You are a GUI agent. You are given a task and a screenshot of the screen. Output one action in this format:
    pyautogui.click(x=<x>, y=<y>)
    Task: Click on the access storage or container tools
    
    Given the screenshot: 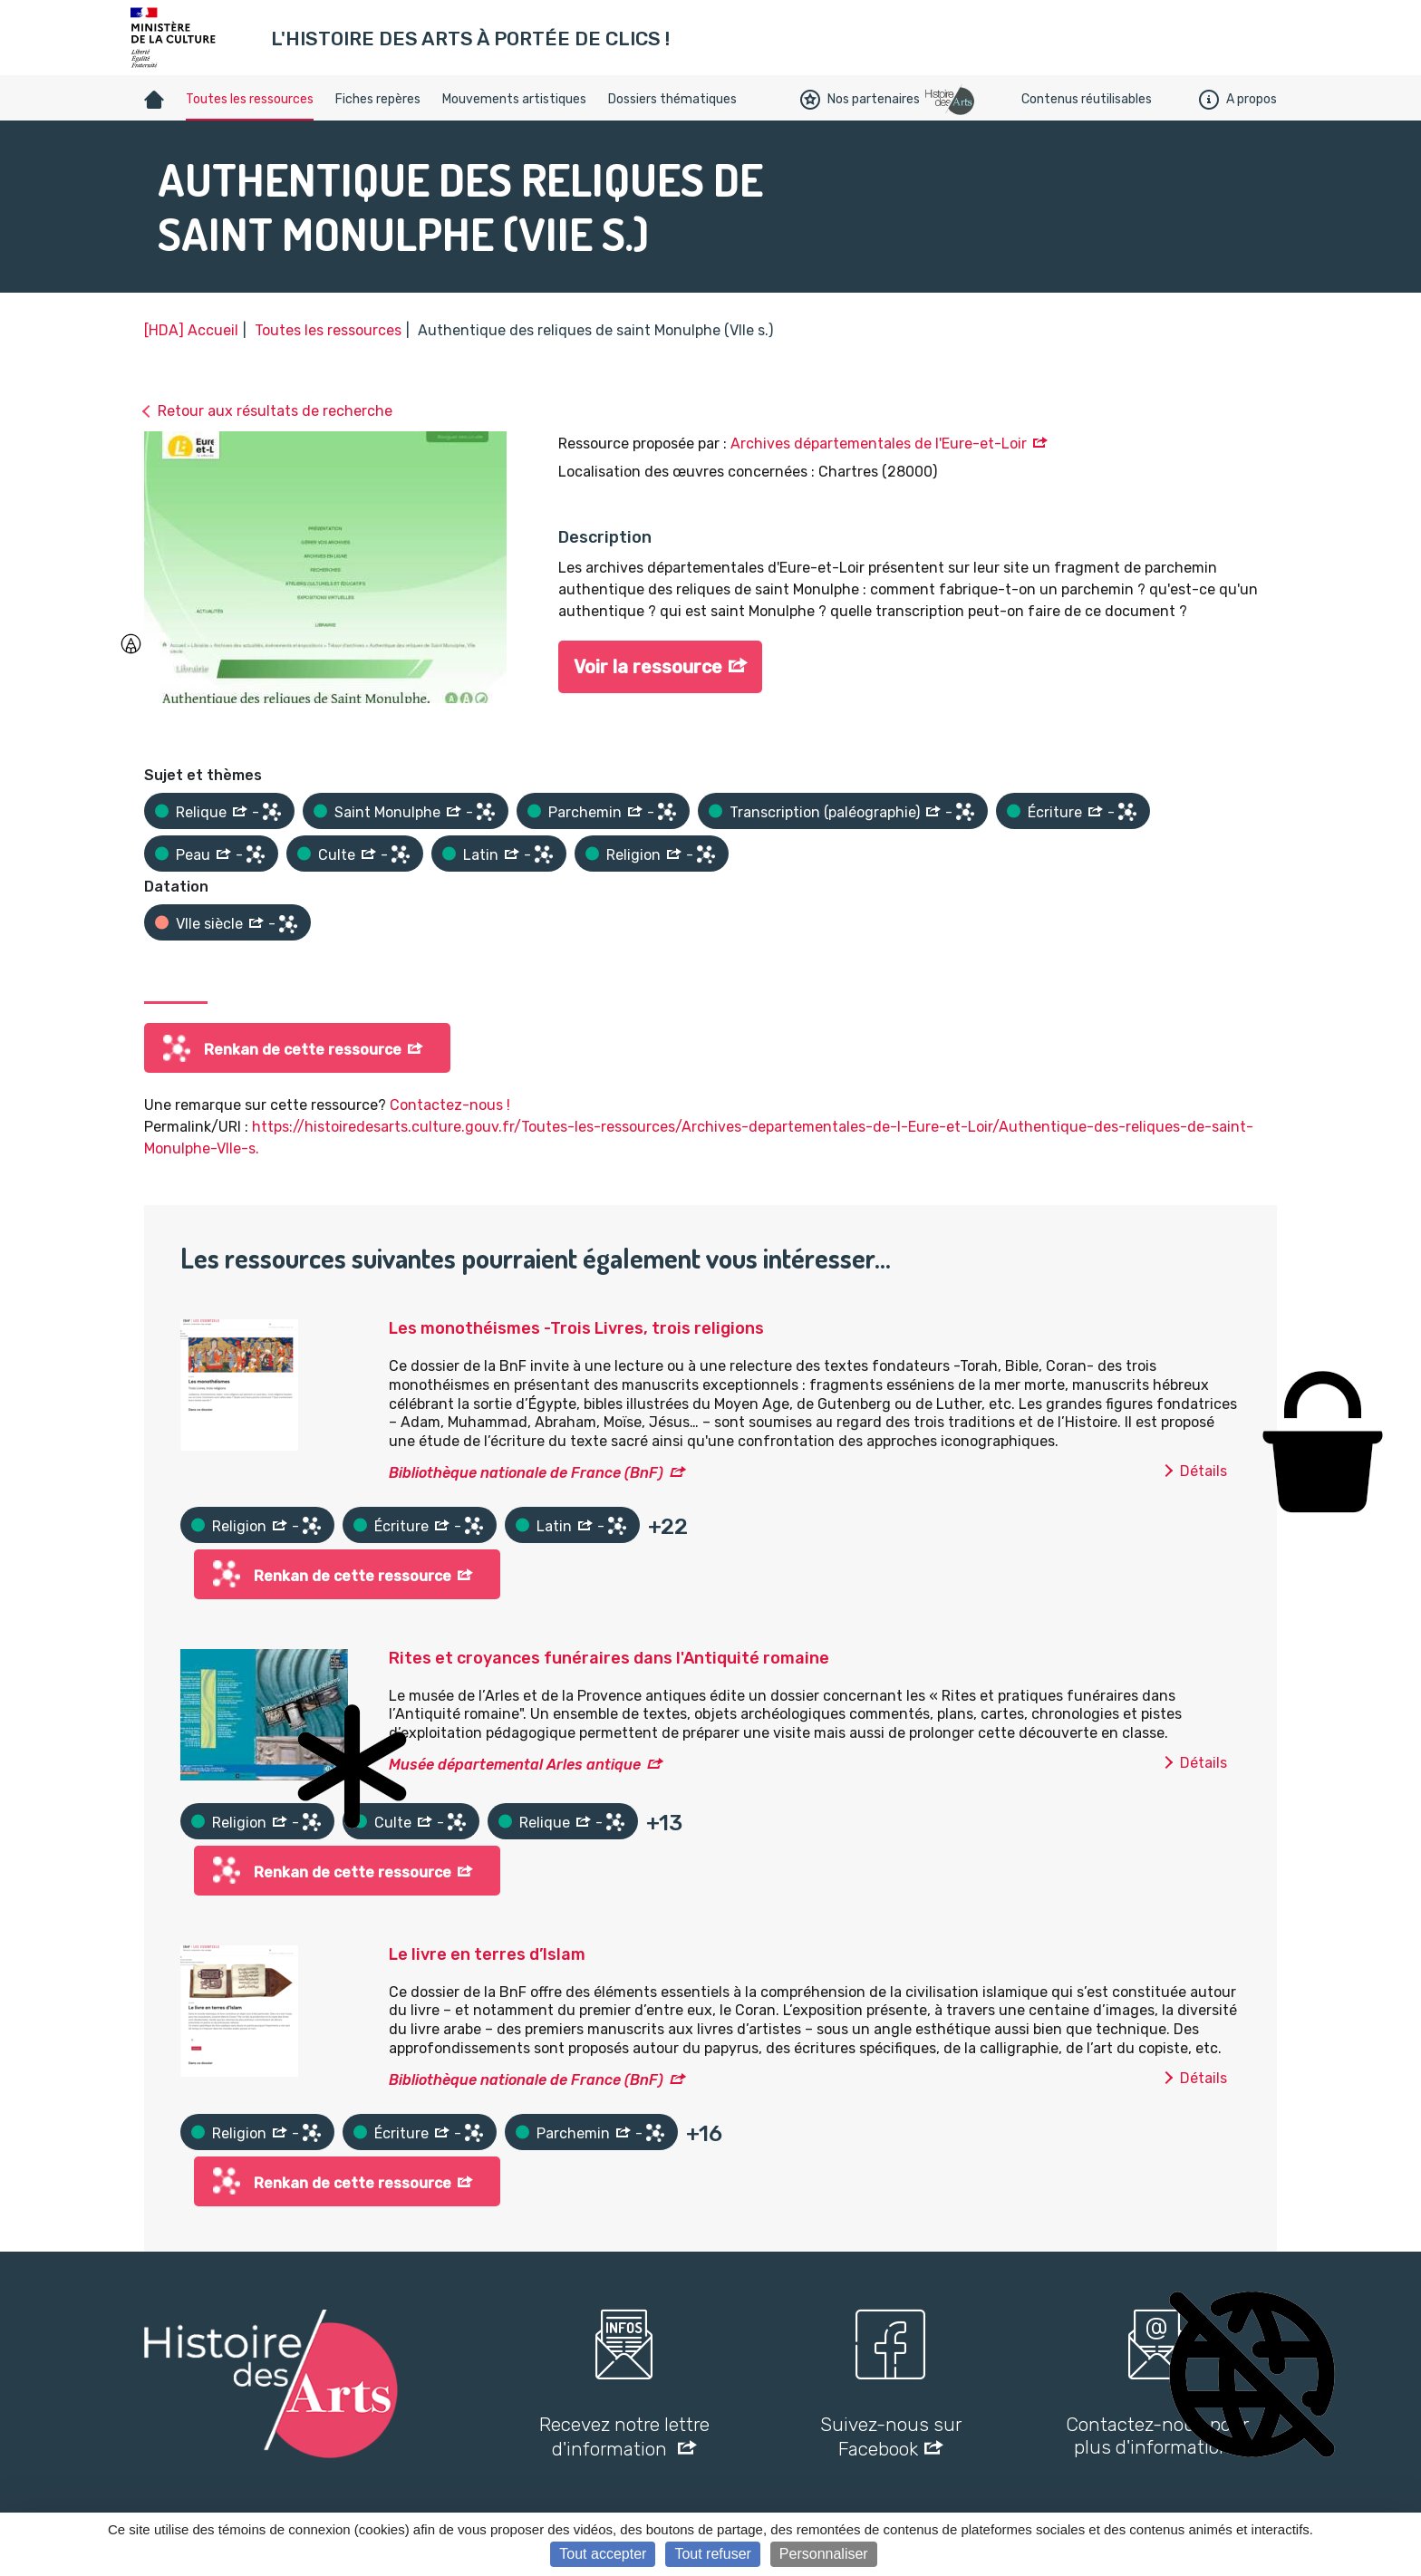 What is the action you would take?
    pyautogui.click(x=1322, y=1443)
    